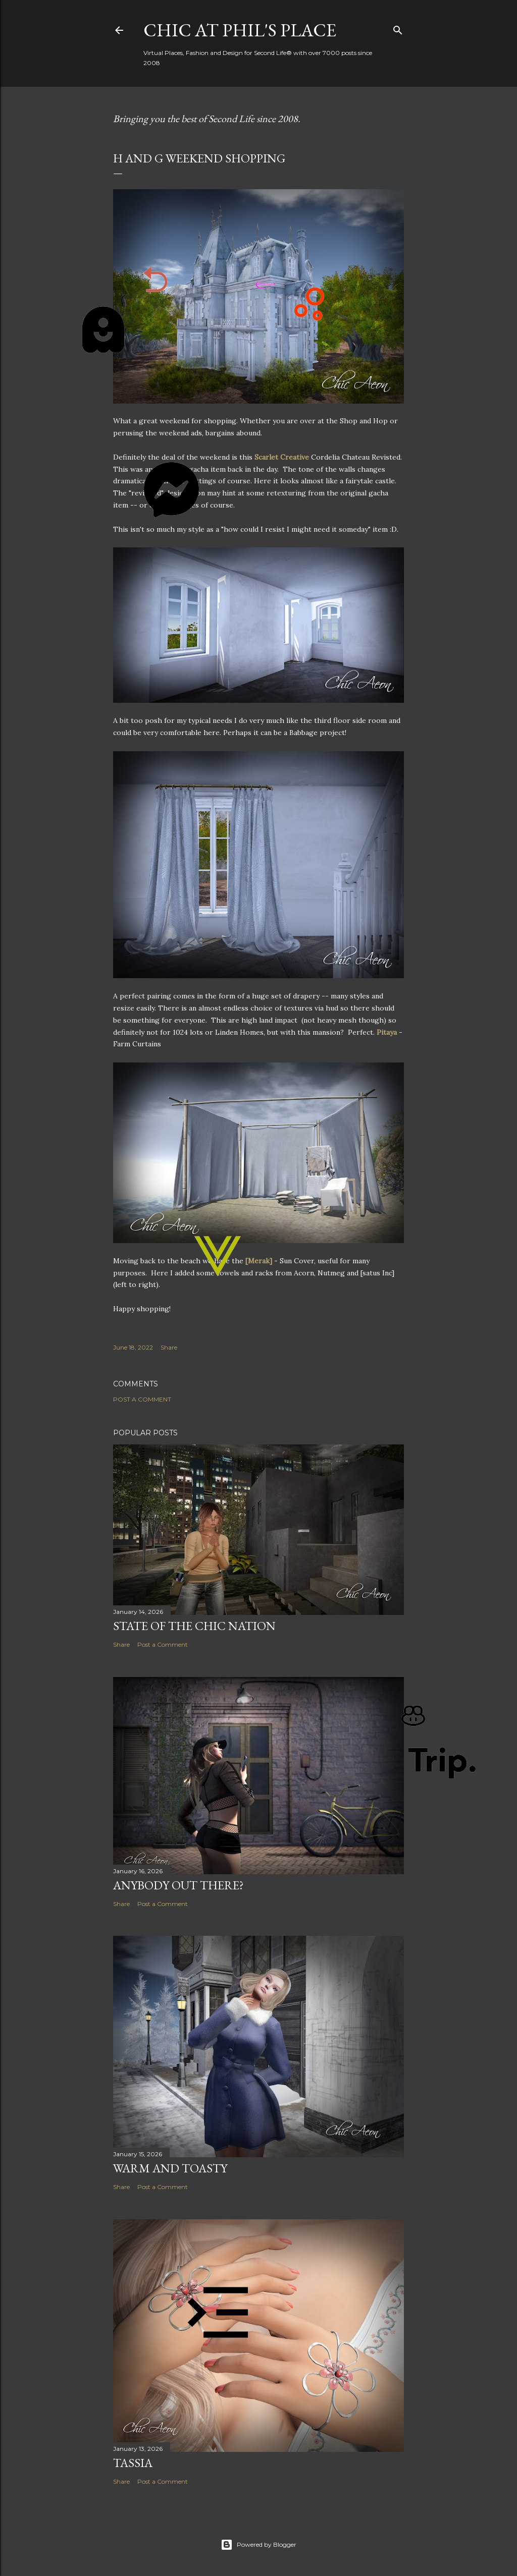 This screenshot has width=517, height=2576. I want to click on view bubble chart visualization, so click(311, 304).